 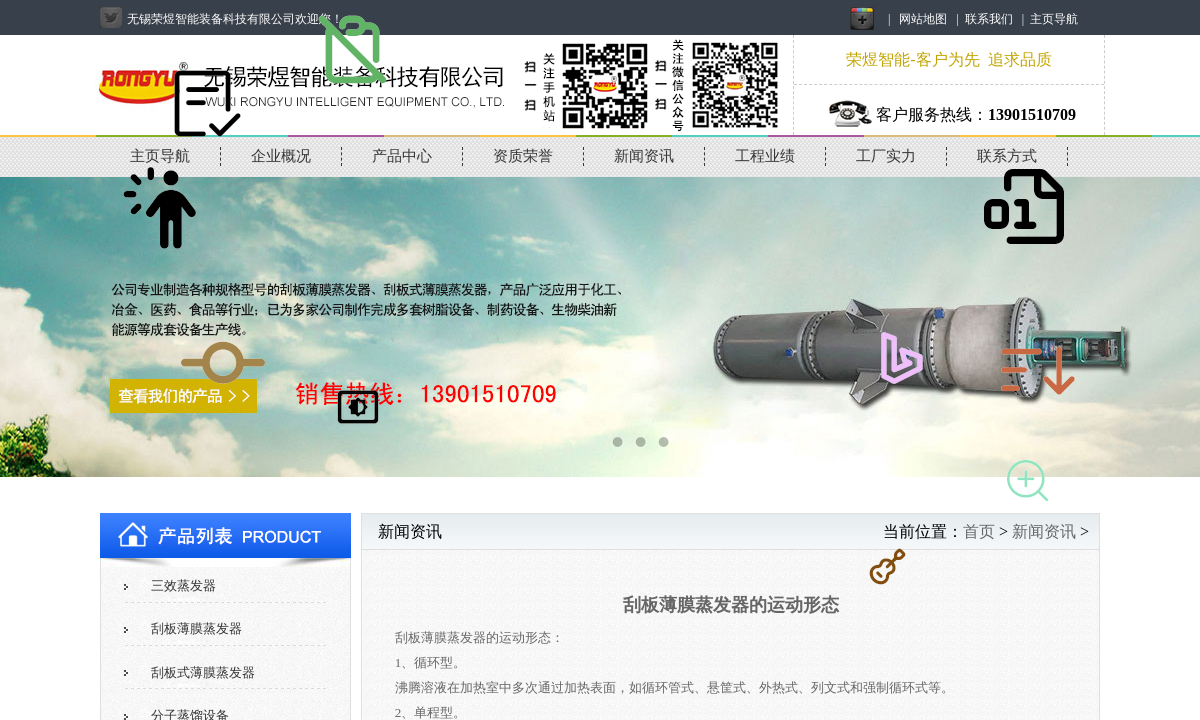 What do you see at coordinates (352, 49) in the screenshot?
I see `disable report notifications` at bounding box center [352, 49].